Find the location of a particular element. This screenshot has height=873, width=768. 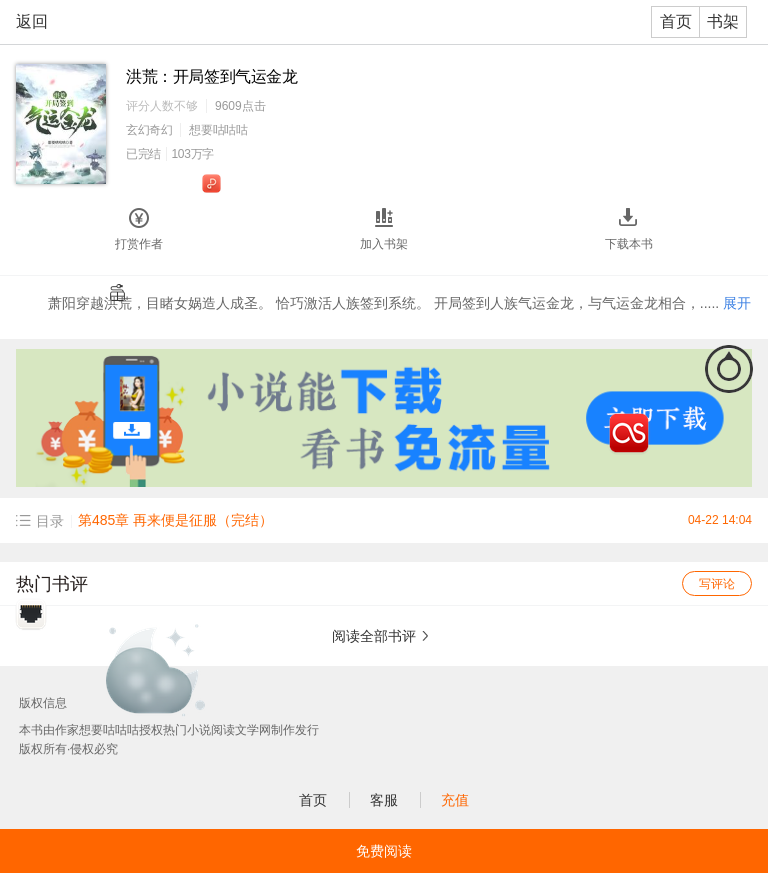

open ethernet network preferences is located at coordinates (31, 614).